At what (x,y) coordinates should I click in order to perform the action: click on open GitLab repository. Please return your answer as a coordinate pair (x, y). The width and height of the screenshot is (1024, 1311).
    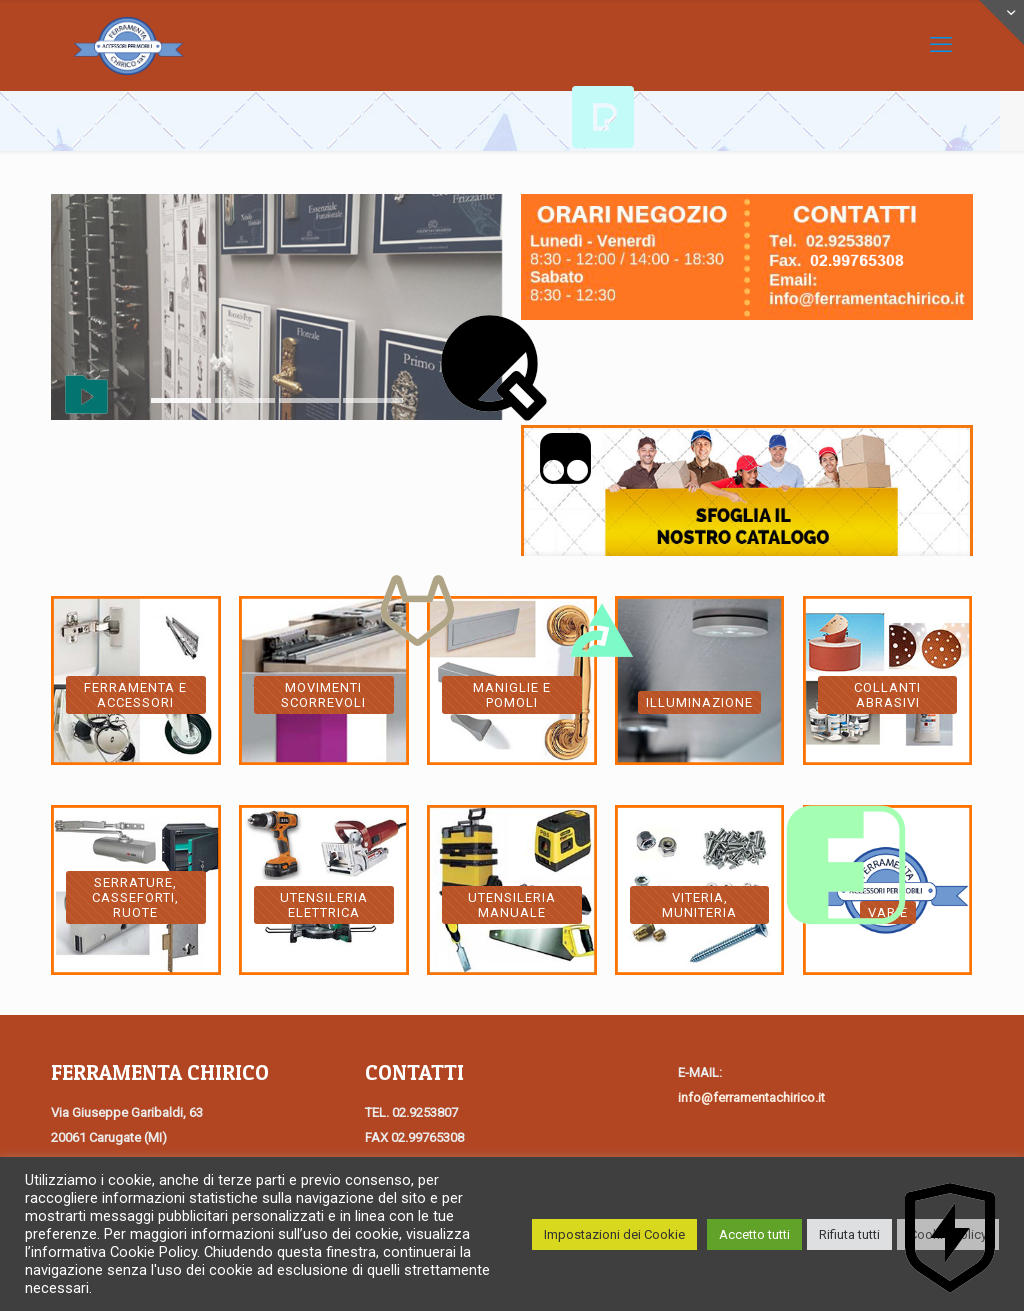
    Looking at the image, I should click on (417, 610).